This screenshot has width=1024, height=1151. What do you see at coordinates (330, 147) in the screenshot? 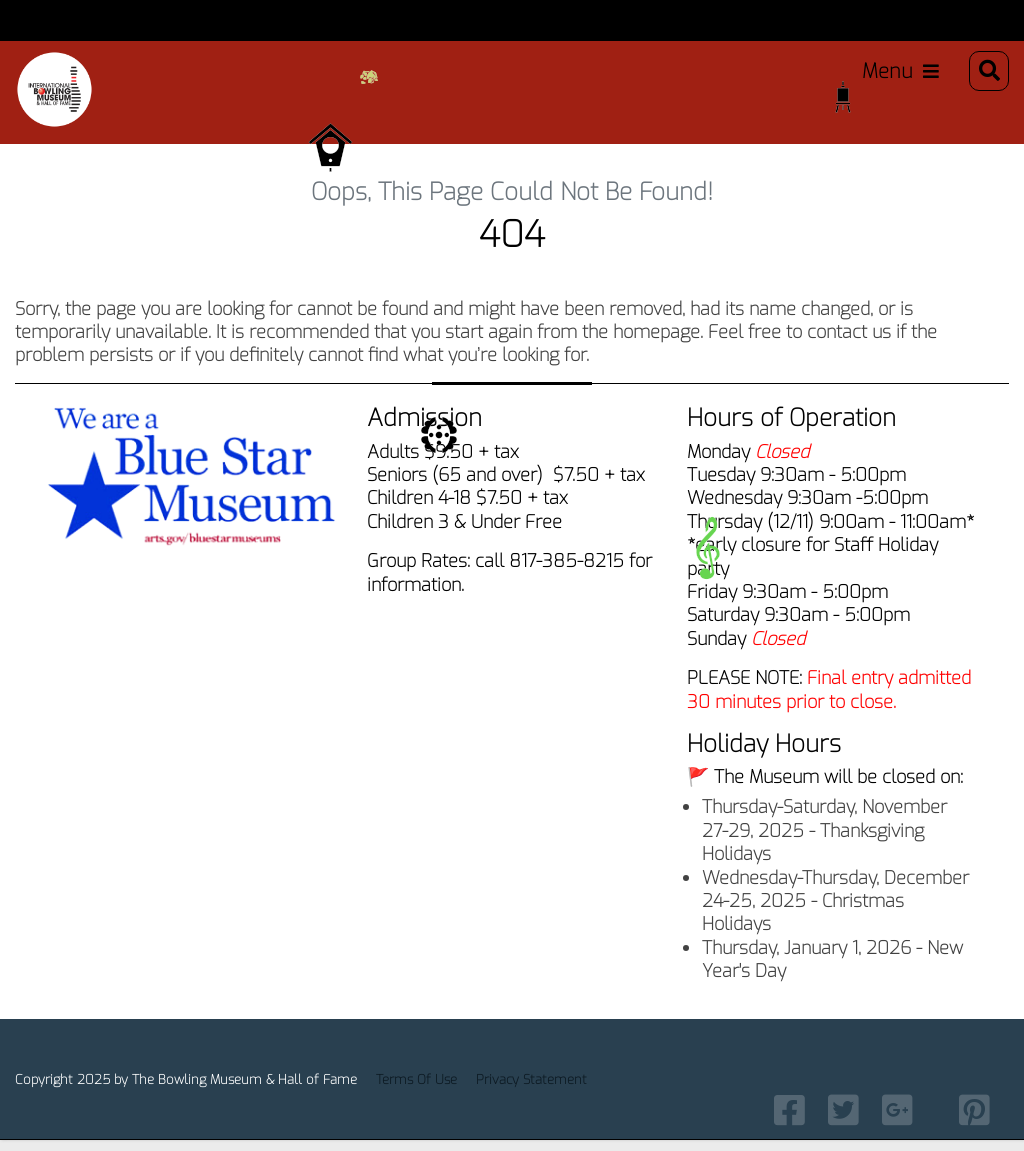
I see `access pet or wildlife features` at bounding box center [330, 147].